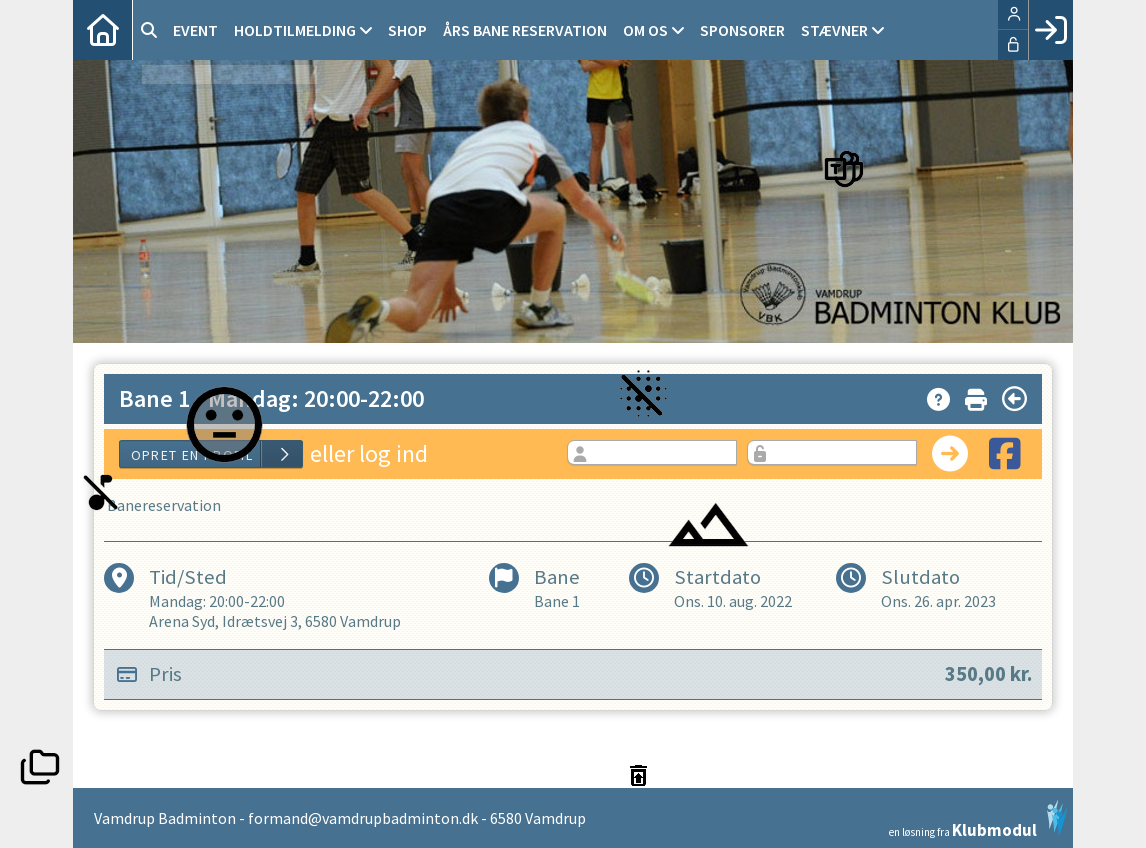  Describe the element at coordinates (100, 492) in the screenshot. I see `mute or disable music playback` at that location.